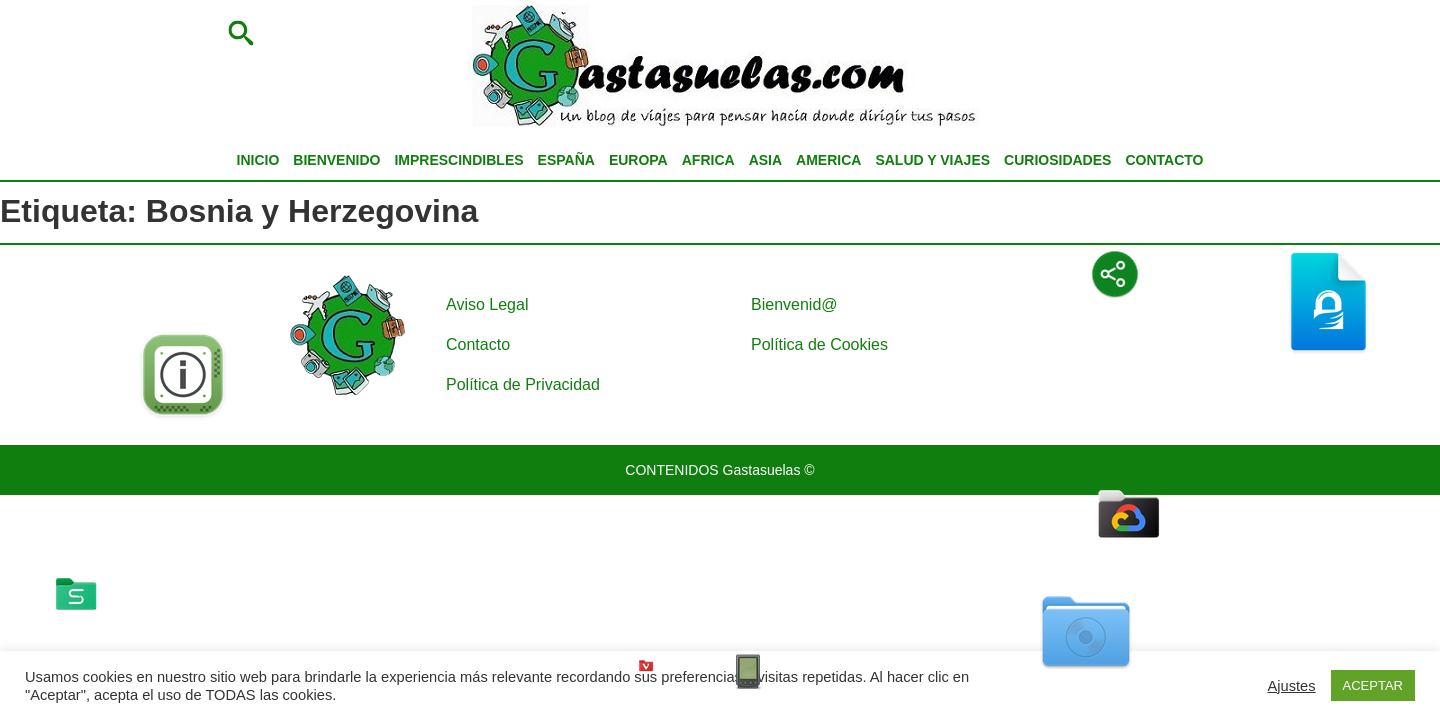 The image size is (1440, 720). What do you see at coordinates (1086, 631) in the screenshot?
I see `open your recordings folder` at bounding box center [1086, 631].